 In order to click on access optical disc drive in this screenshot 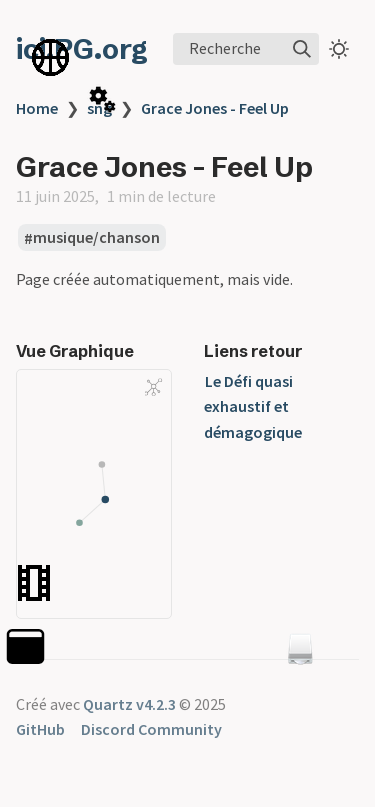, I will do `click(299, 649)`.